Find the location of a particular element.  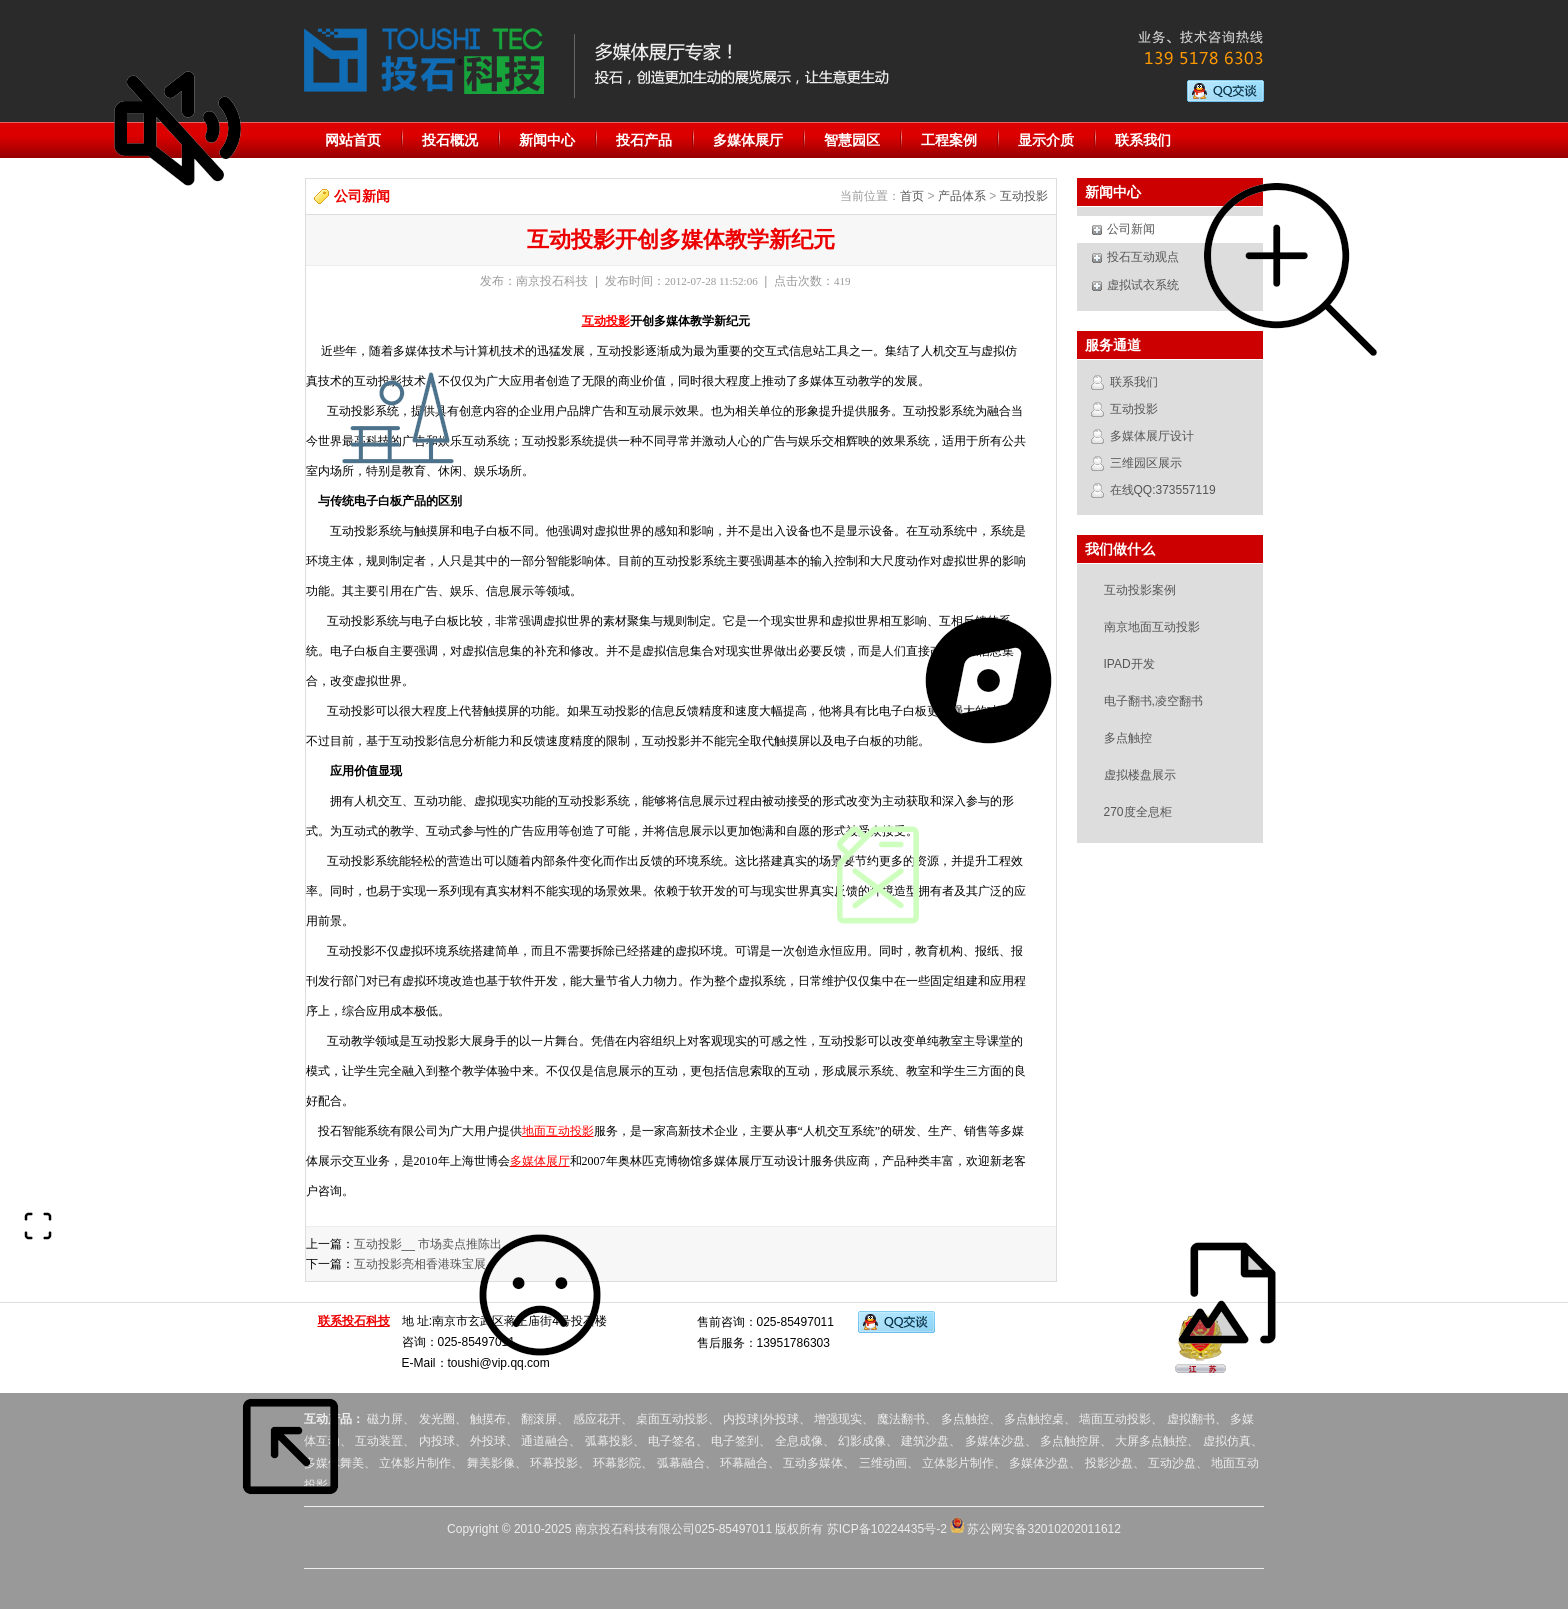

mute audio or sound is located at coordinates (175, 128).